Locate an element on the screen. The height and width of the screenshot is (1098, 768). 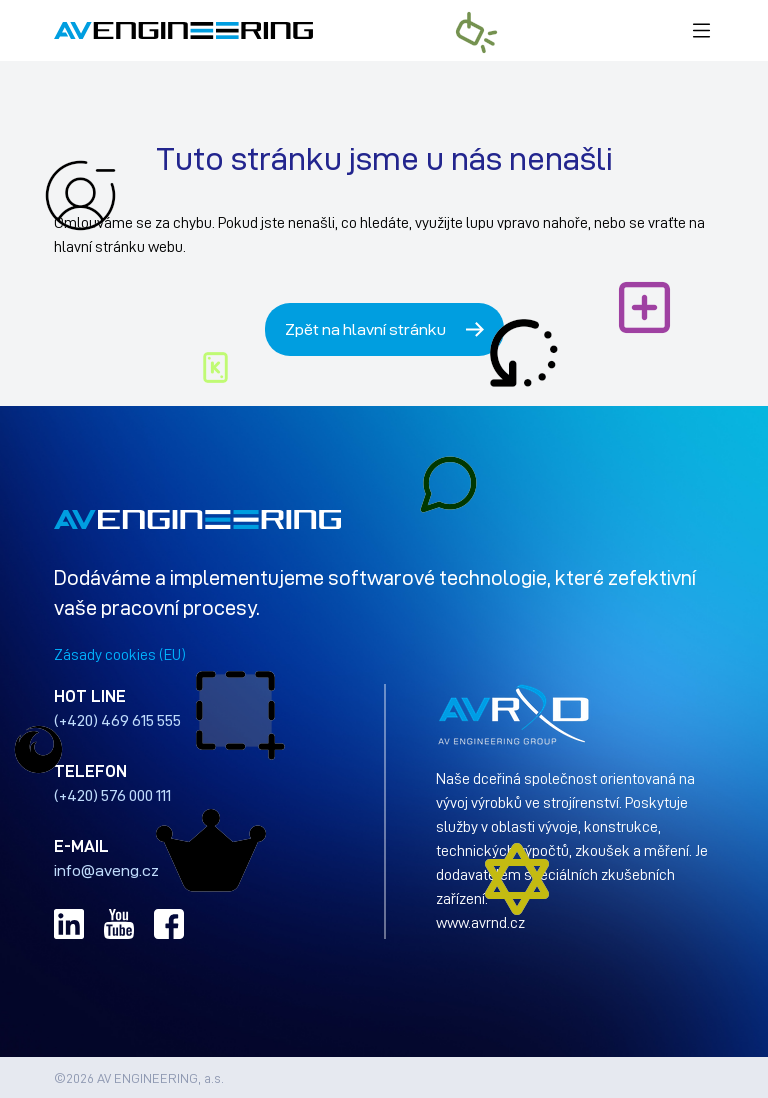
rotate content counterclockwise is located at coordinates (524, 353).